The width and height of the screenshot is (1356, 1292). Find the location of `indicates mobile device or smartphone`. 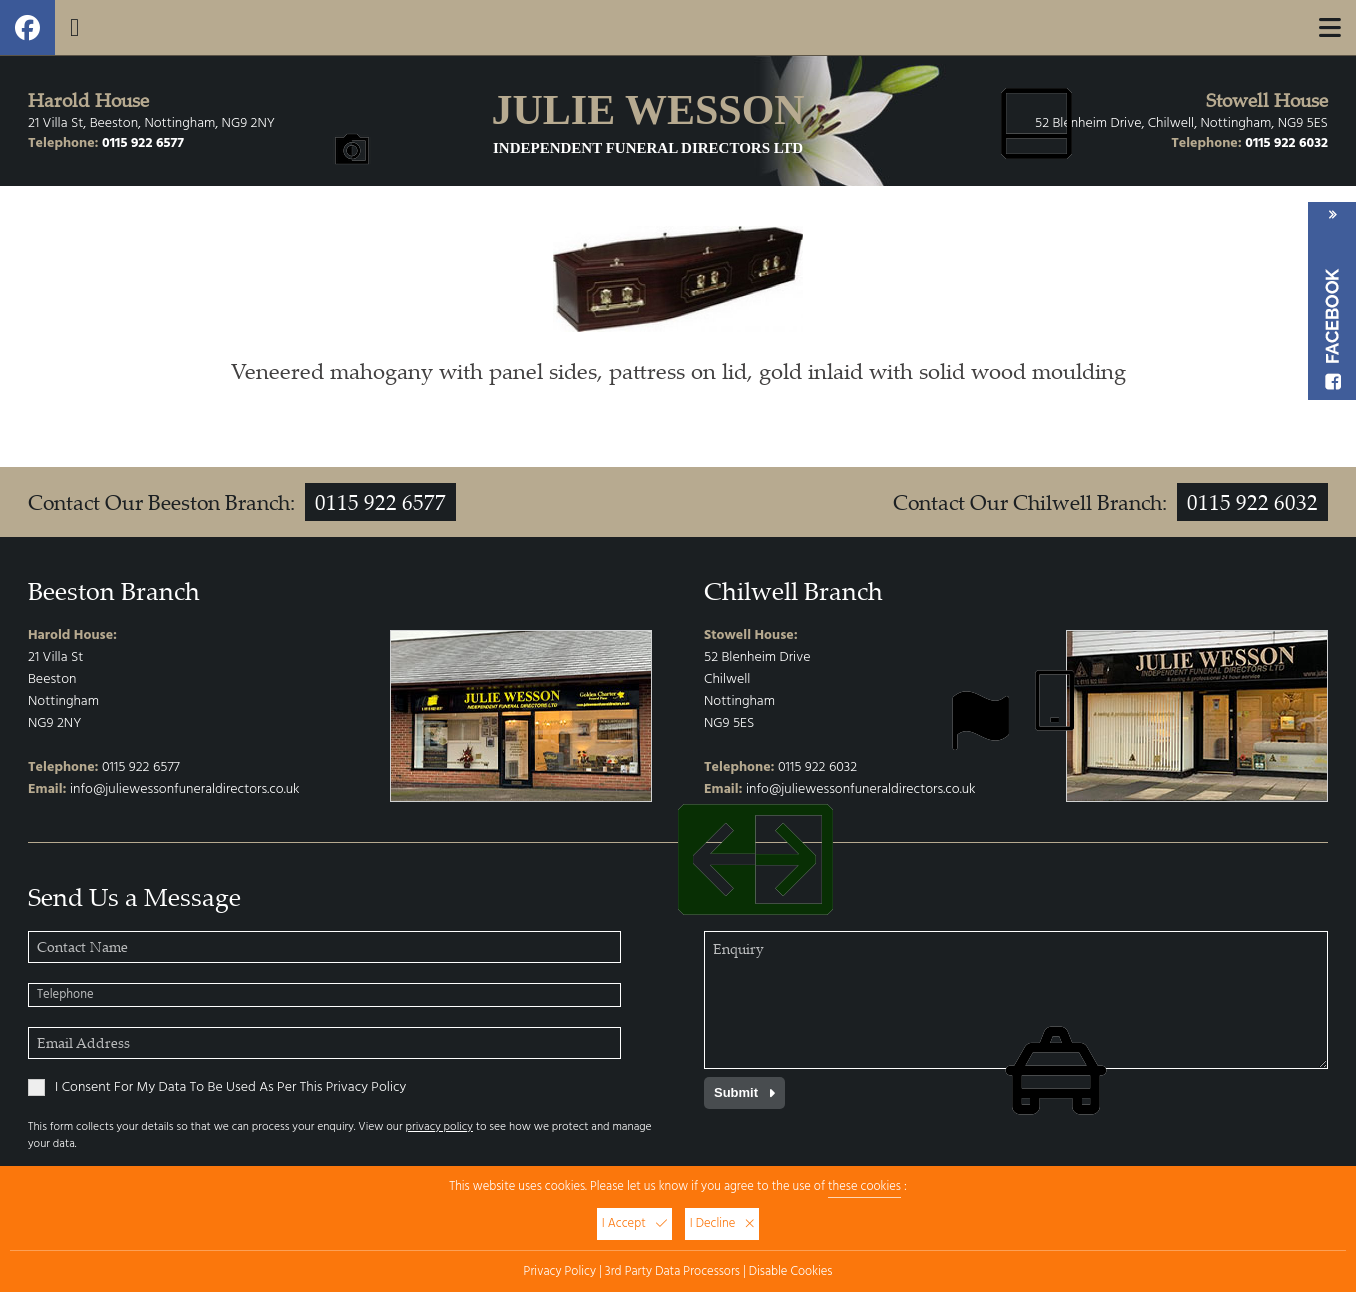

indicates mobile device or smartphone is located at coordinates (1052, 700).